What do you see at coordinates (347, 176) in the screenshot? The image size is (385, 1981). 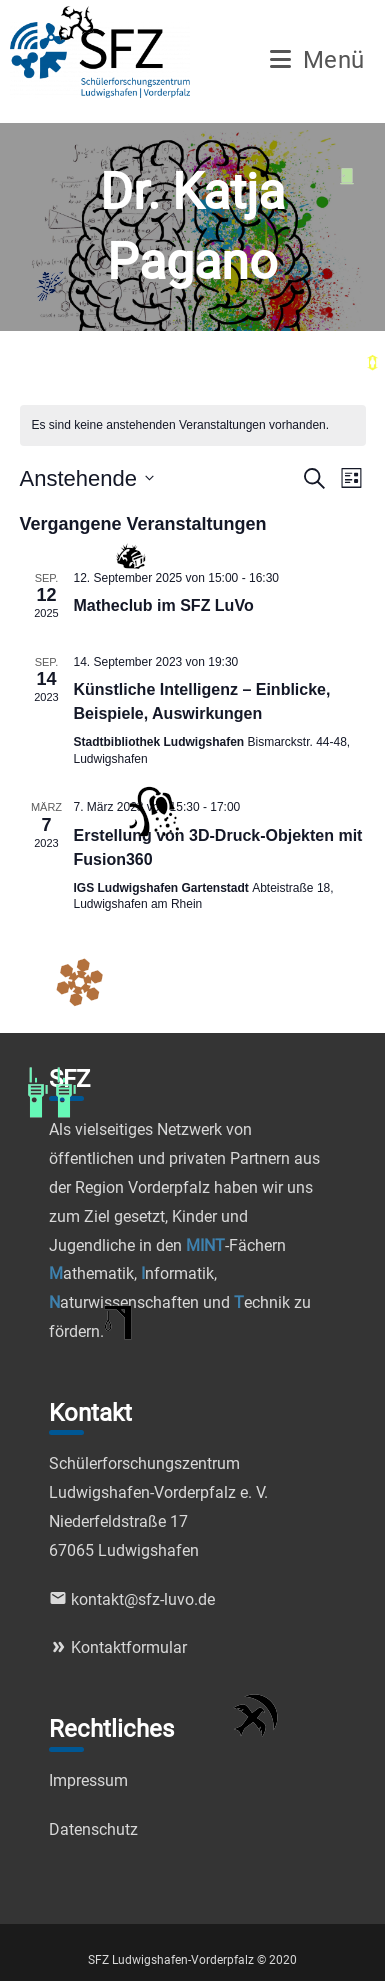 I see `exit the current screen or application` at bounding box center [347, 176].